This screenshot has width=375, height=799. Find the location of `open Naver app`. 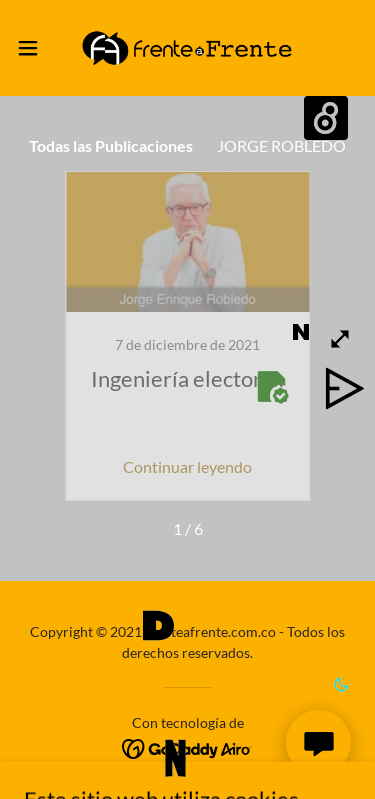

open Naver app is located at coordinates (301, 332).